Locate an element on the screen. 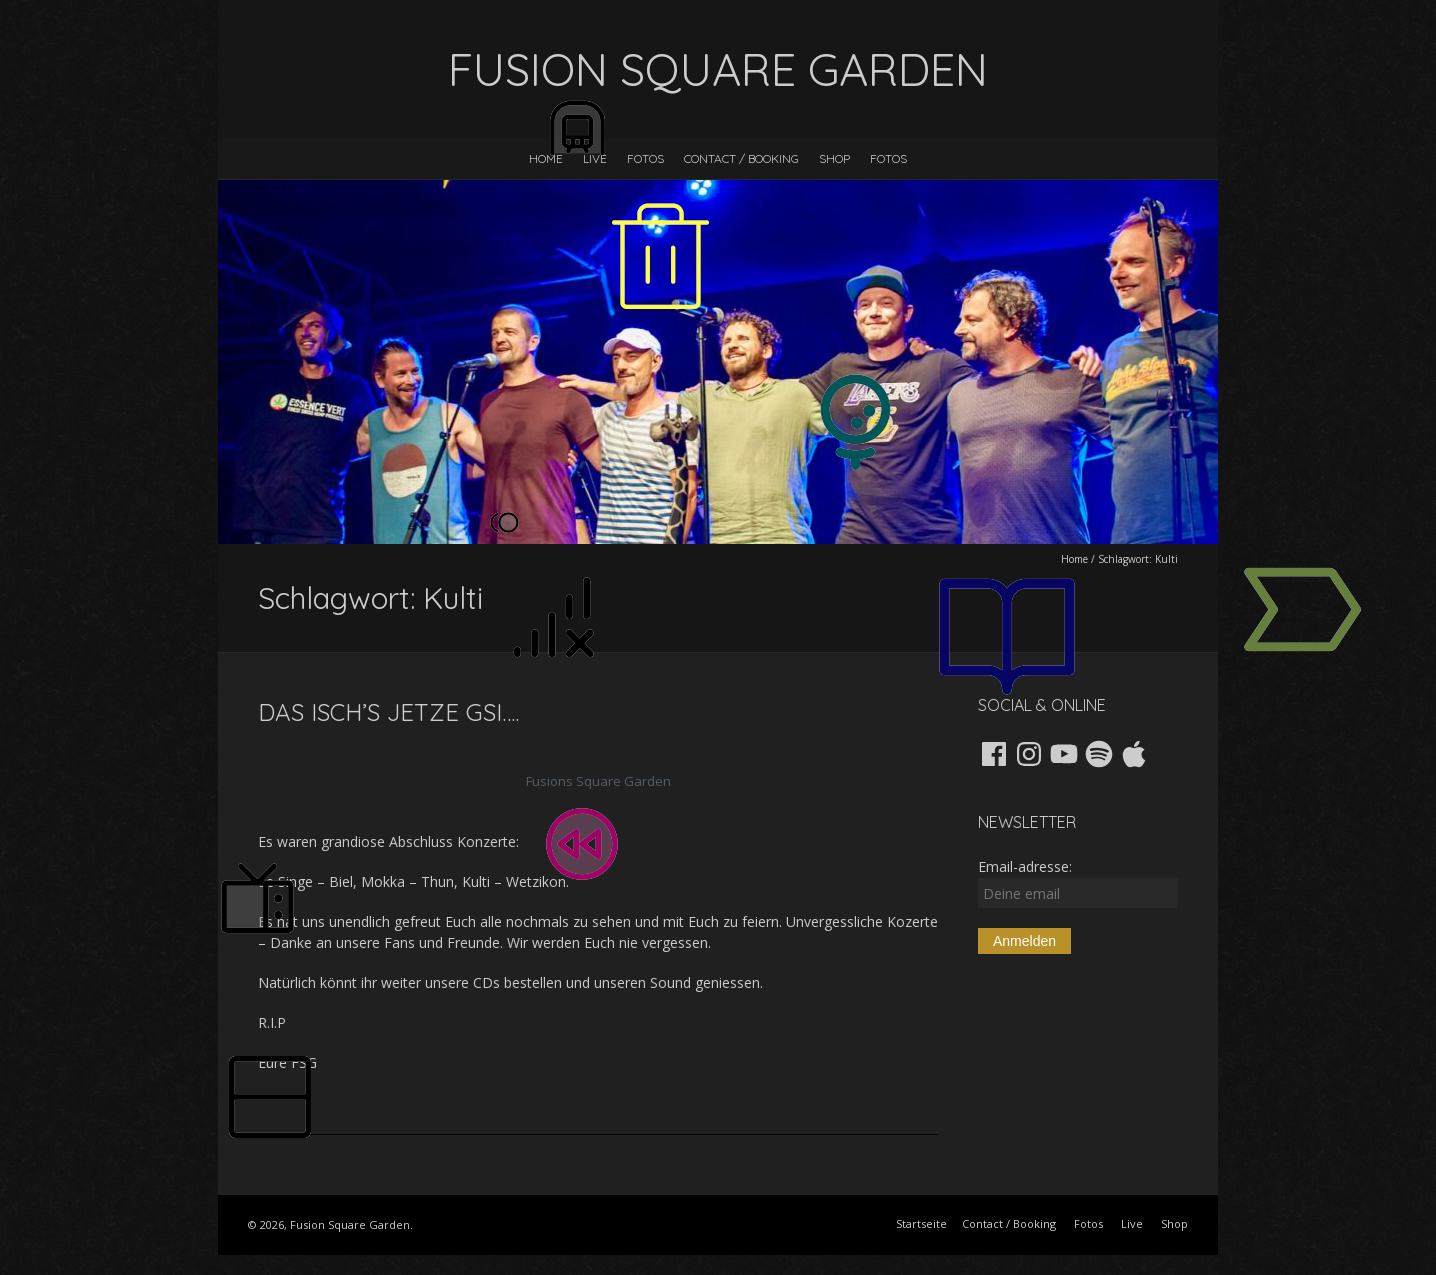  access golf-related features or content is located at coordinates (855, 421).